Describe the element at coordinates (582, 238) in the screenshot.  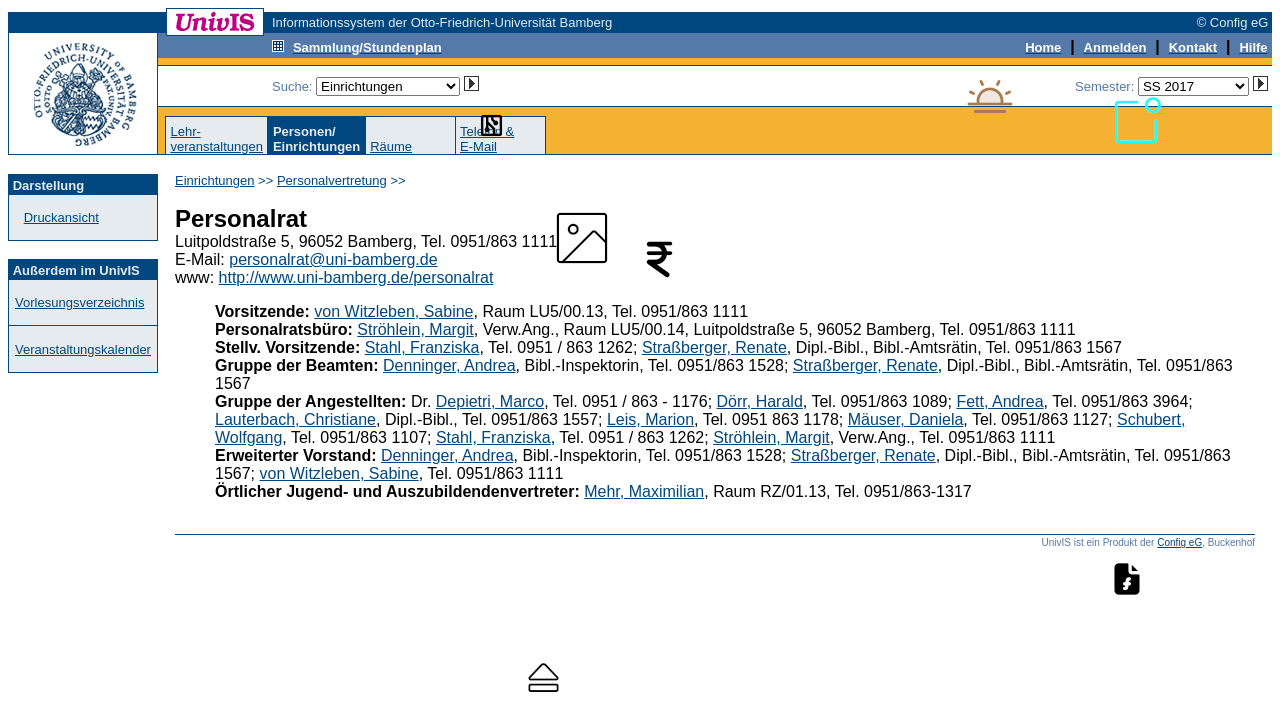
I see `view or open an image` at that location.